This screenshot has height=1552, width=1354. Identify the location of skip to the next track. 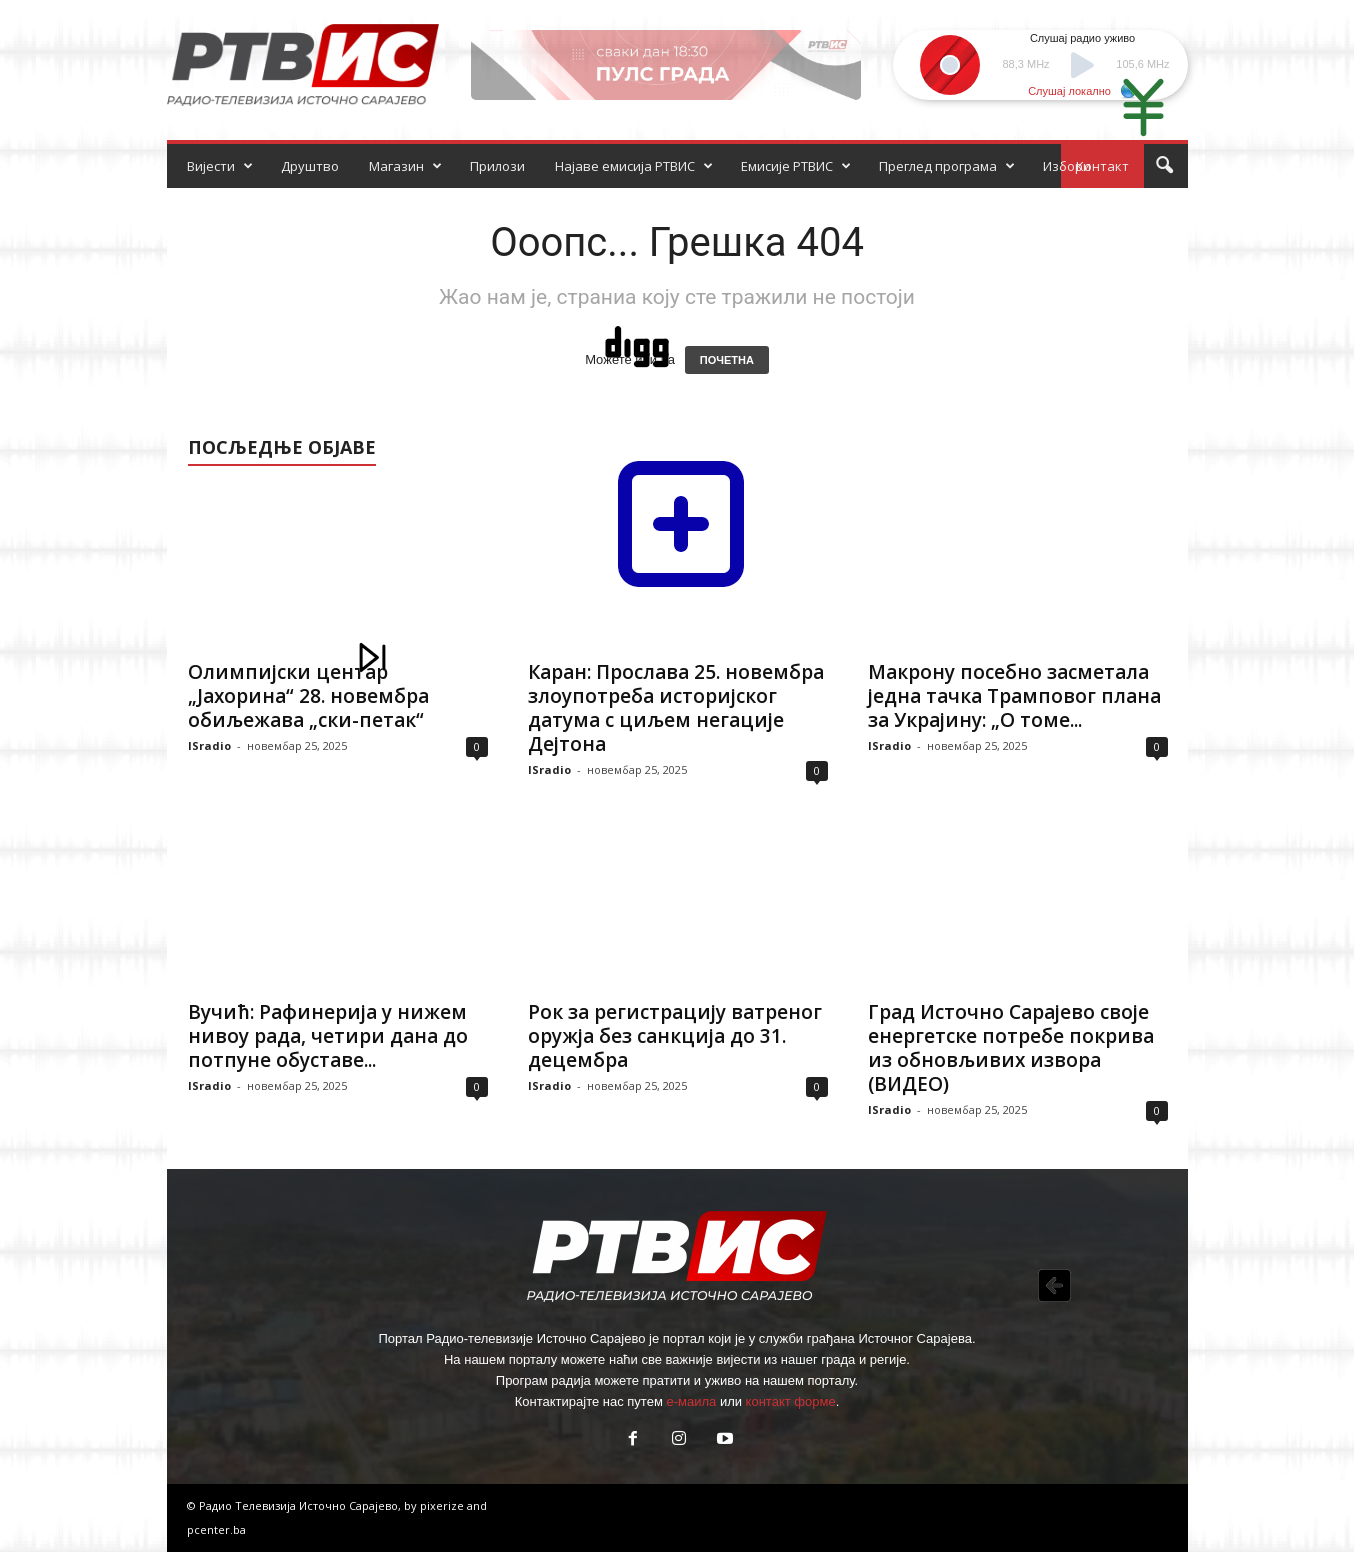
(372, 657).